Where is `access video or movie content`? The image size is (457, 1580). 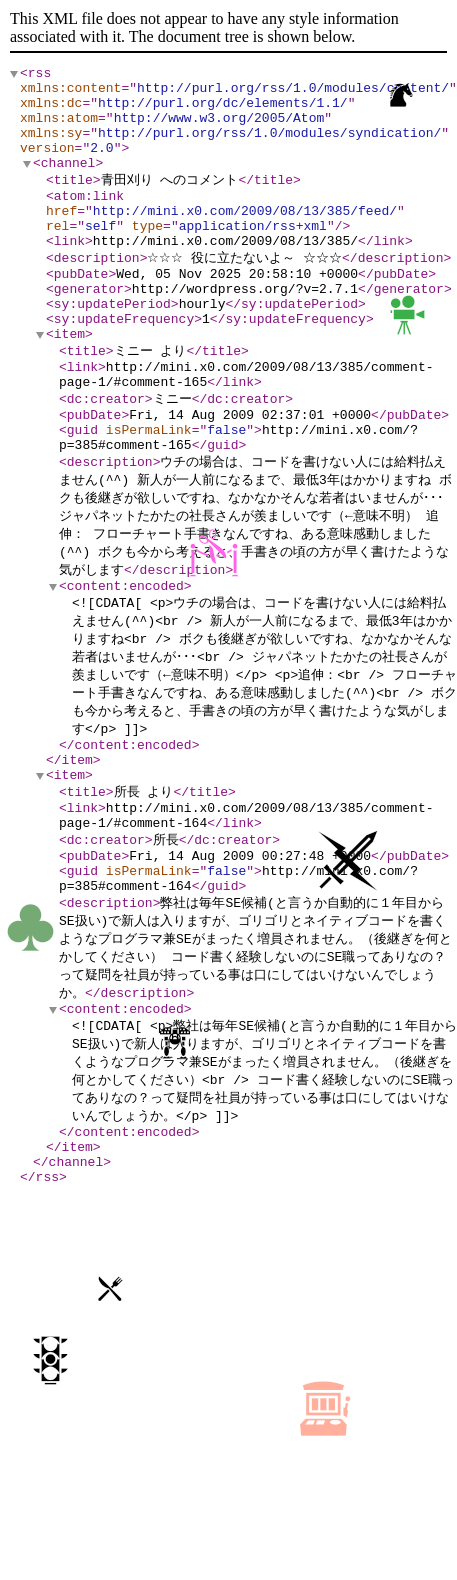 access video or movie content is located at coordinates (407, 313).